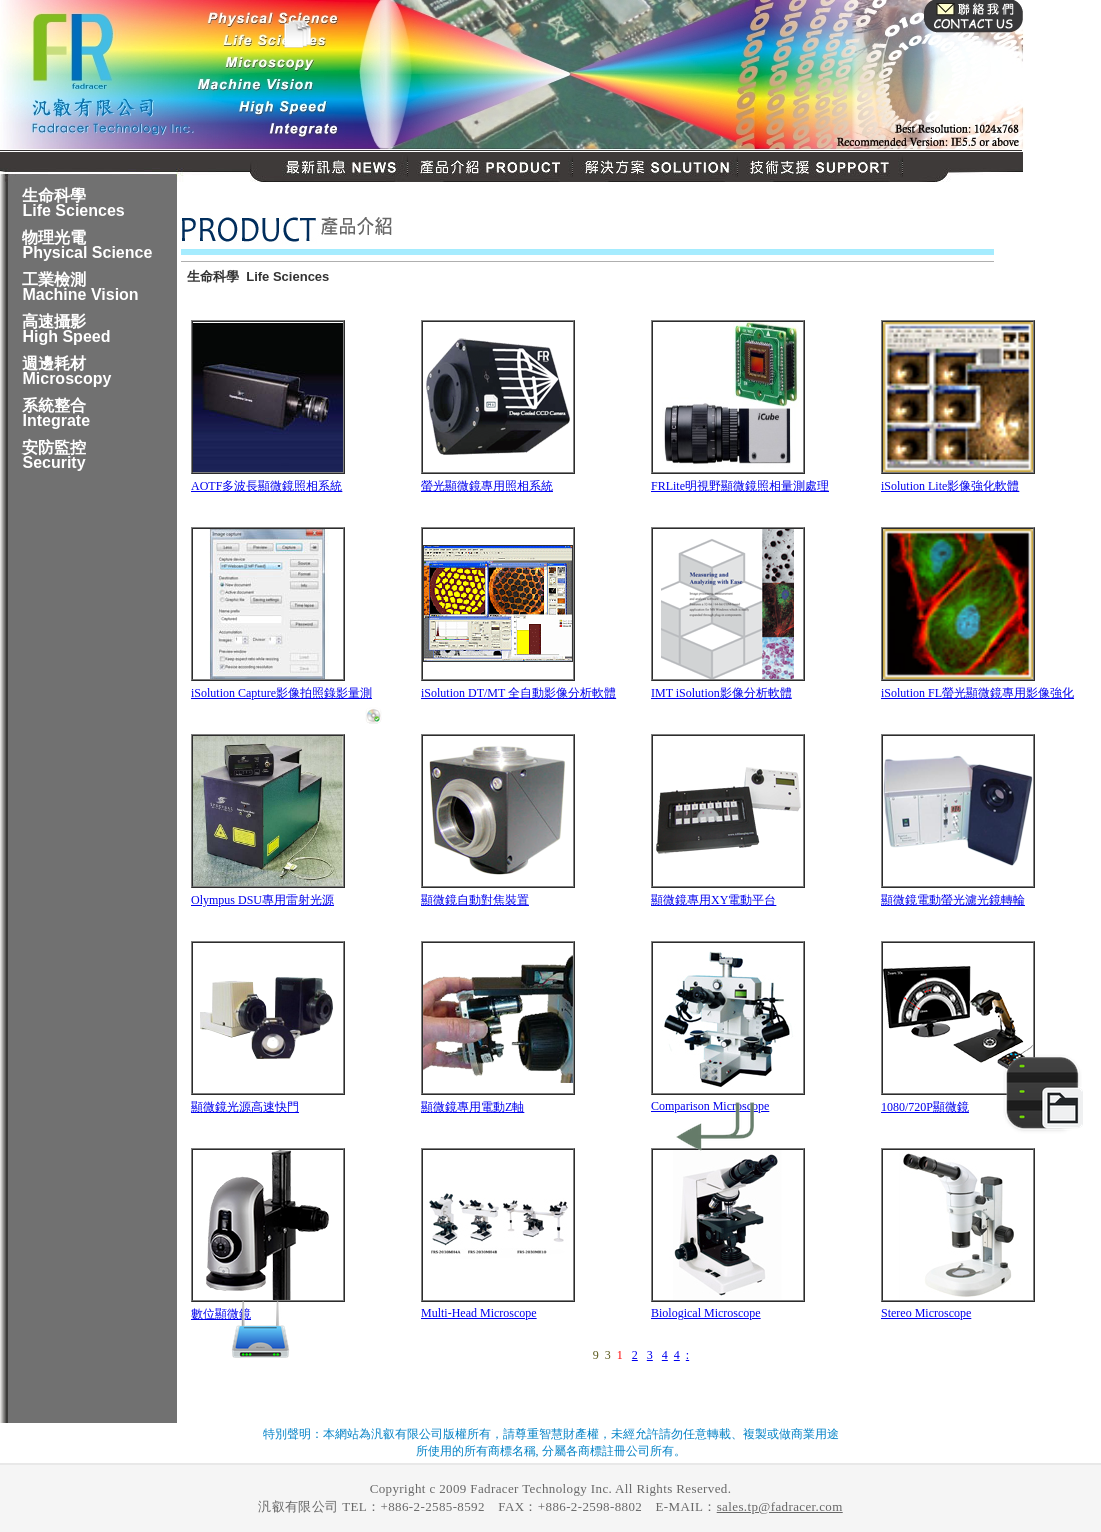  Describe the element at coordinates (491, 403) in the screenshot. I see `a markdown text file` at that location.